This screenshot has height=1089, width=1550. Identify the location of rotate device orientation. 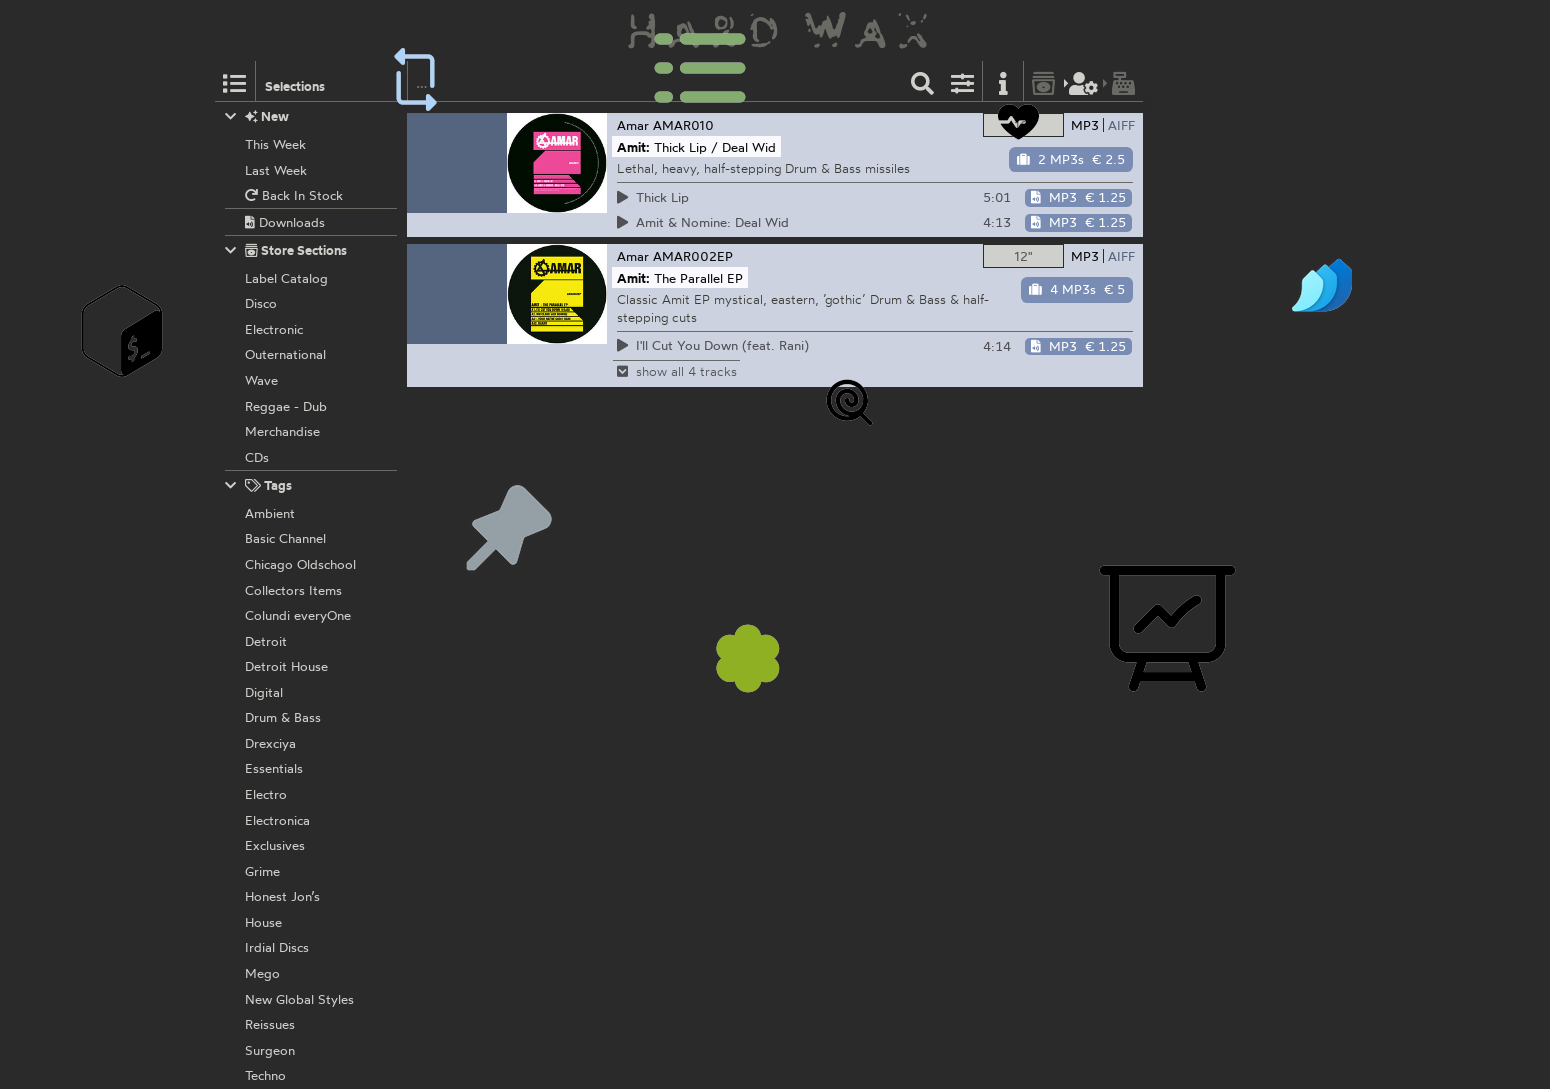
(415, 79).